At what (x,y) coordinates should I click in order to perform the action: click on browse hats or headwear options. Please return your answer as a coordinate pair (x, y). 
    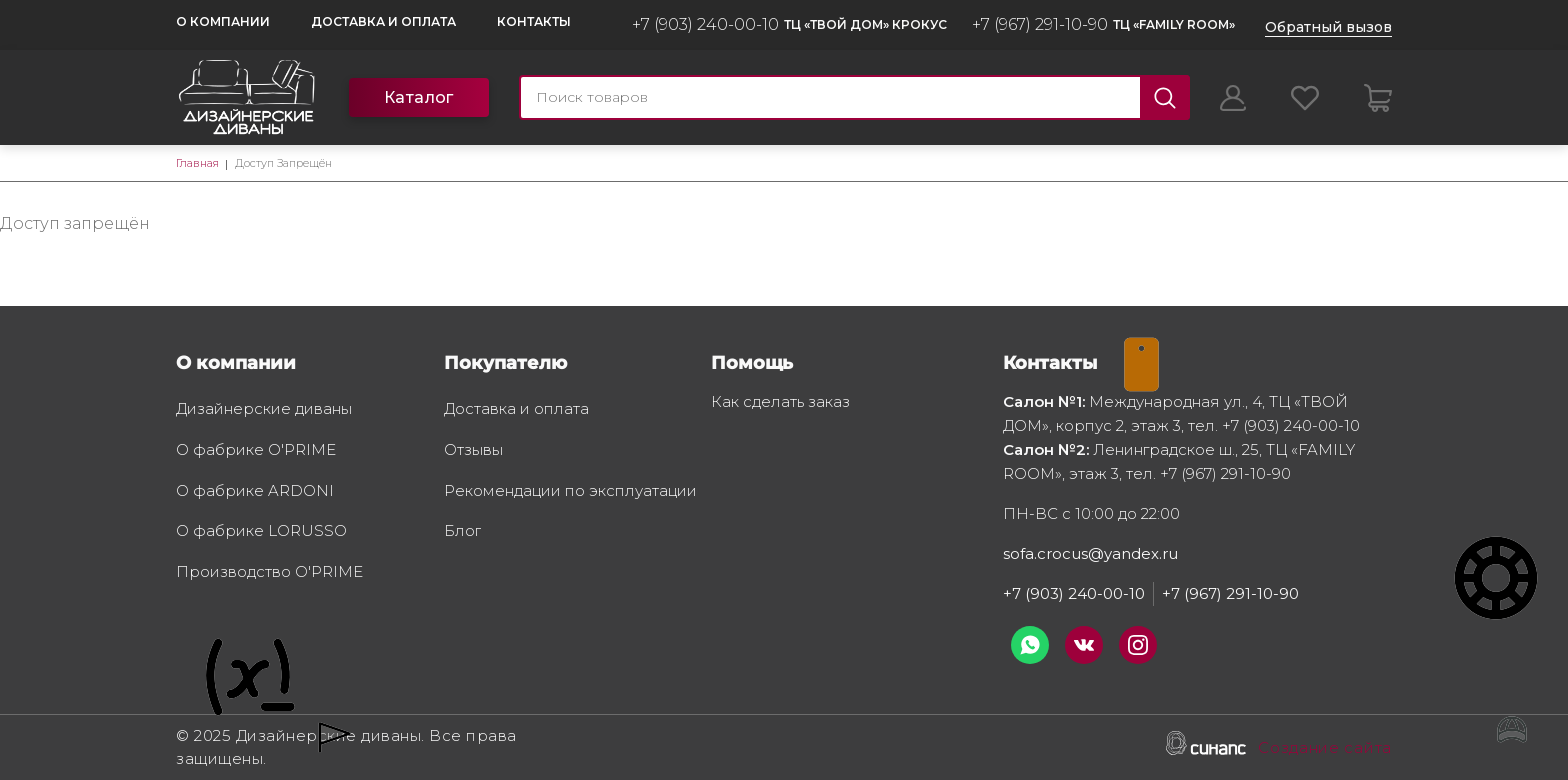
    Looking at the image, I should click on (1512, 731).